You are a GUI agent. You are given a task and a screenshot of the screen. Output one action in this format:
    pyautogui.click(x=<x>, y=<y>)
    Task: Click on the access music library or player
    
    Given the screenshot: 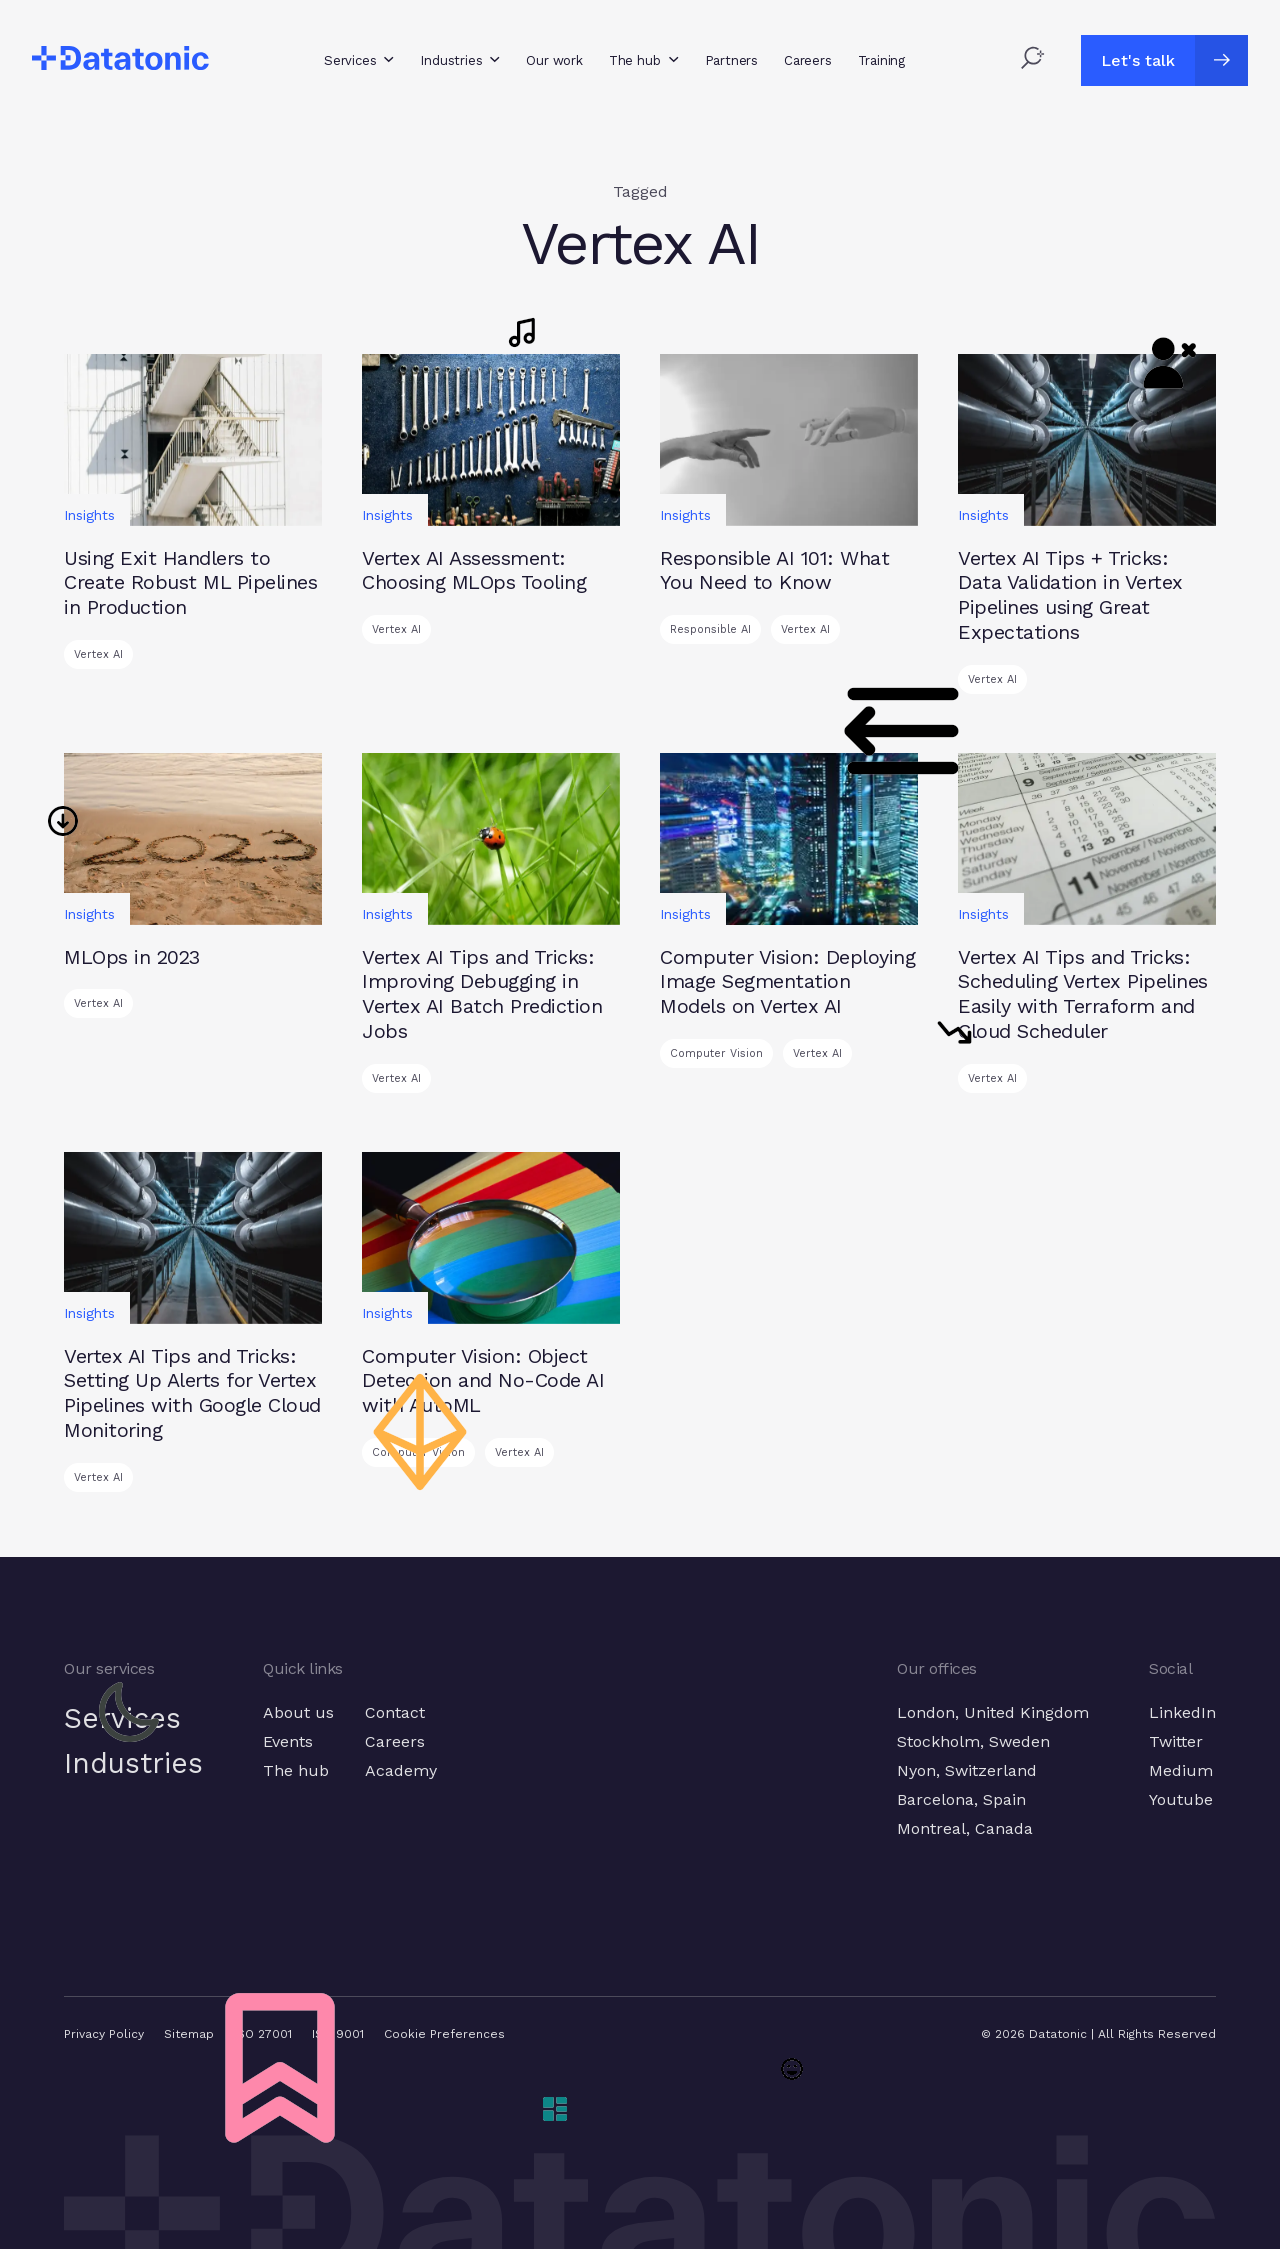 What is the action you would take?
    pyautogui.click(x=523, y=332)
    